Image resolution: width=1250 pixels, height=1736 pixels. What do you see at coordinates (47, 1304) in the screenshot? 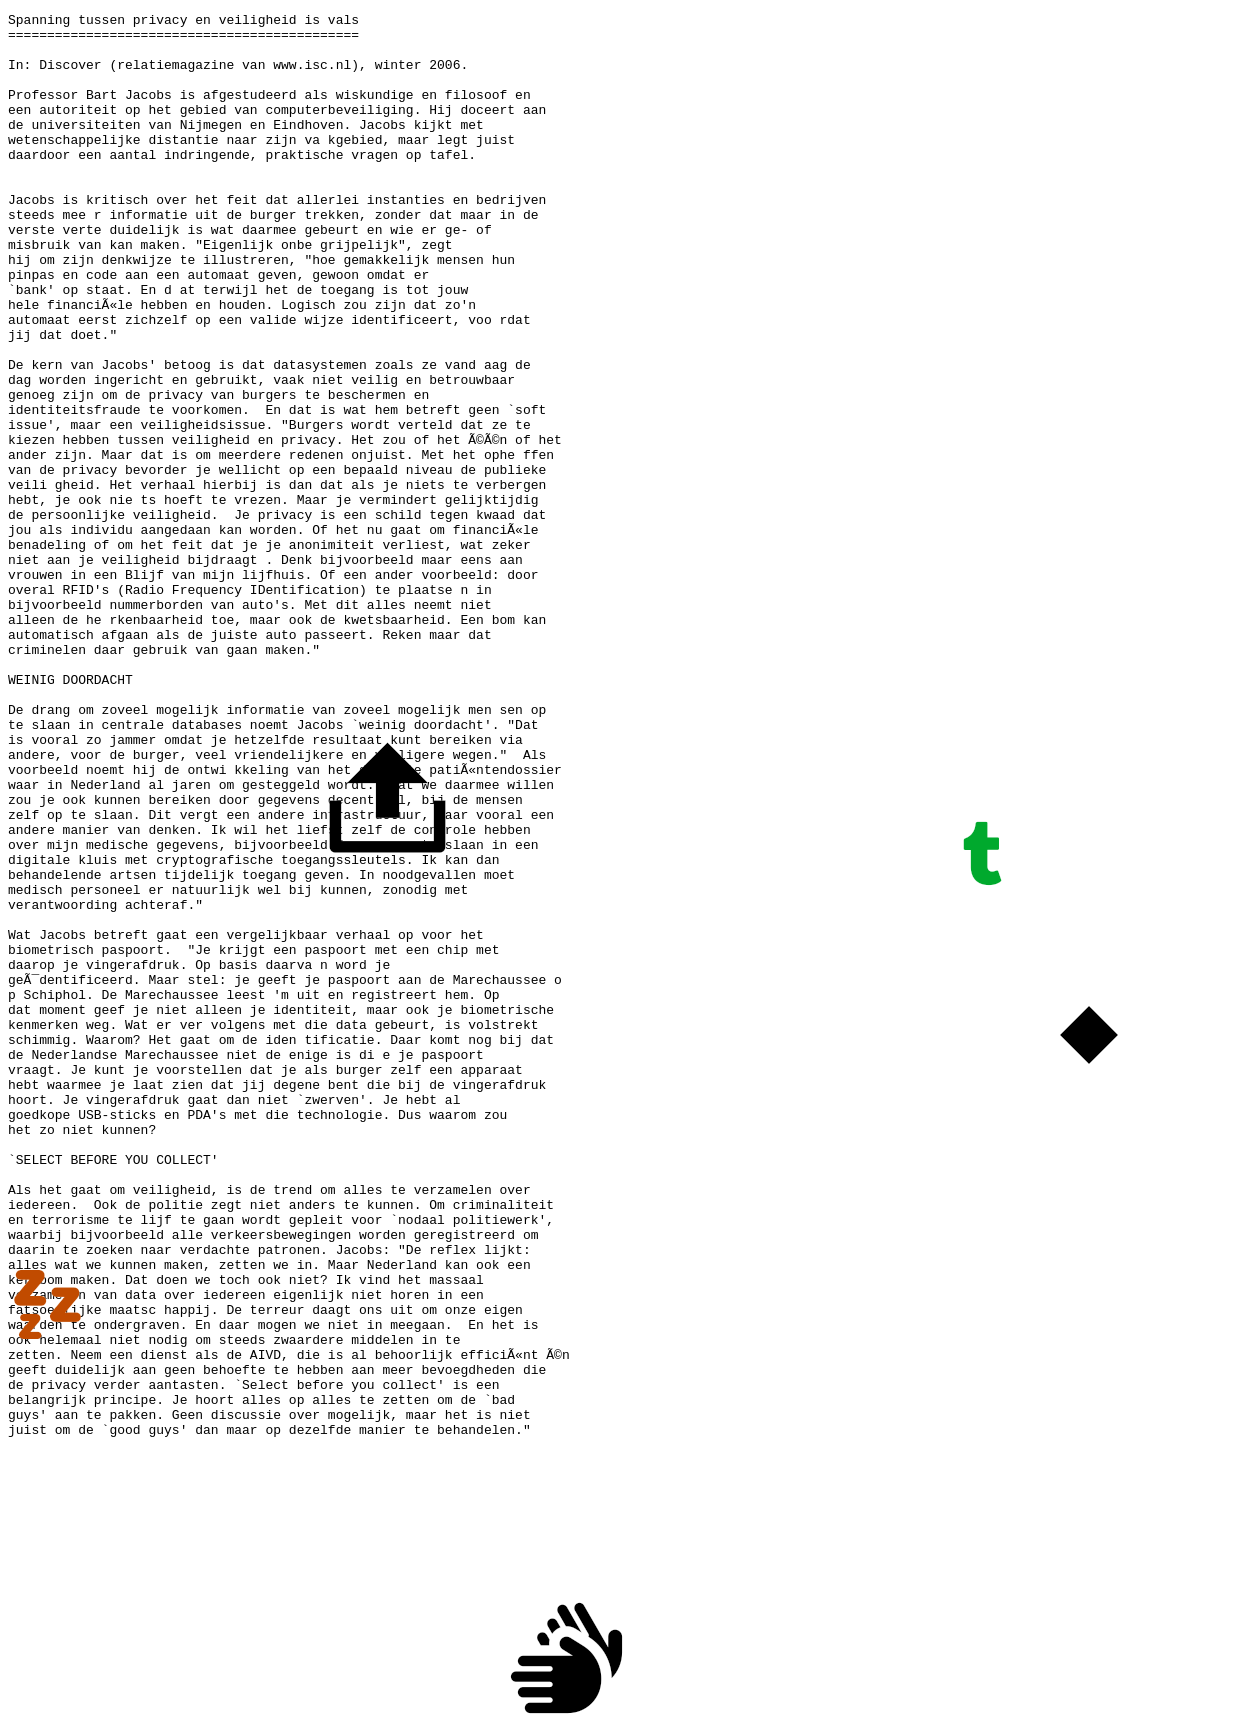
I see `LazyVim neovim configuration logo` at bounding box center [47, 1304].